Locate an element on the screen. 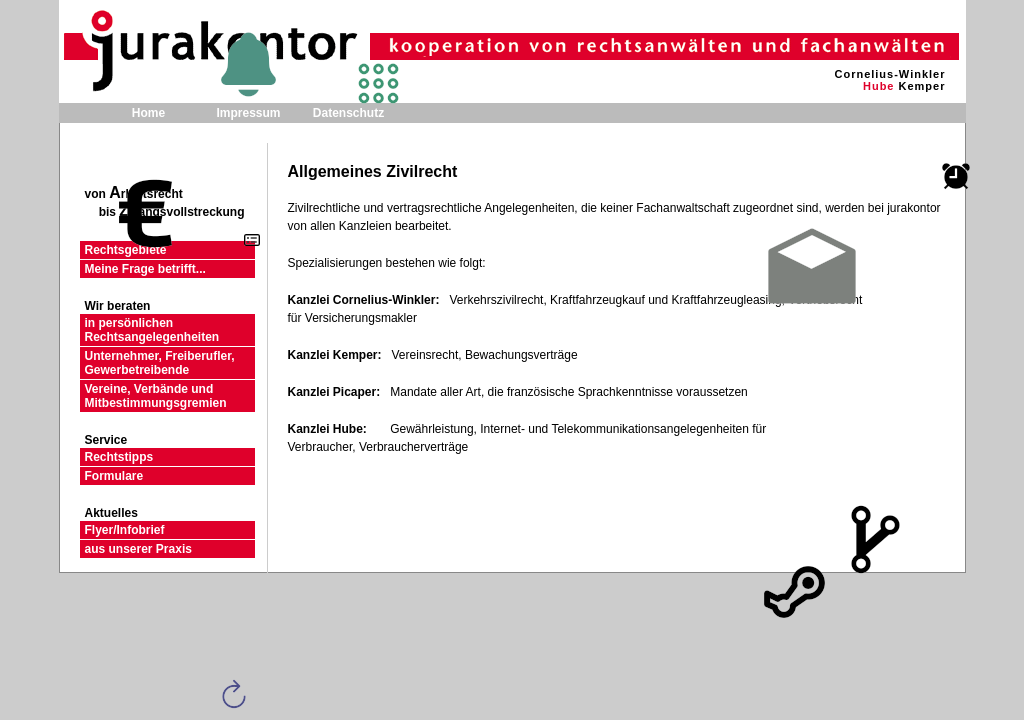 The width and height of the screenshot is (1024, 720). view your notifications is located at coordinates (248, 64).